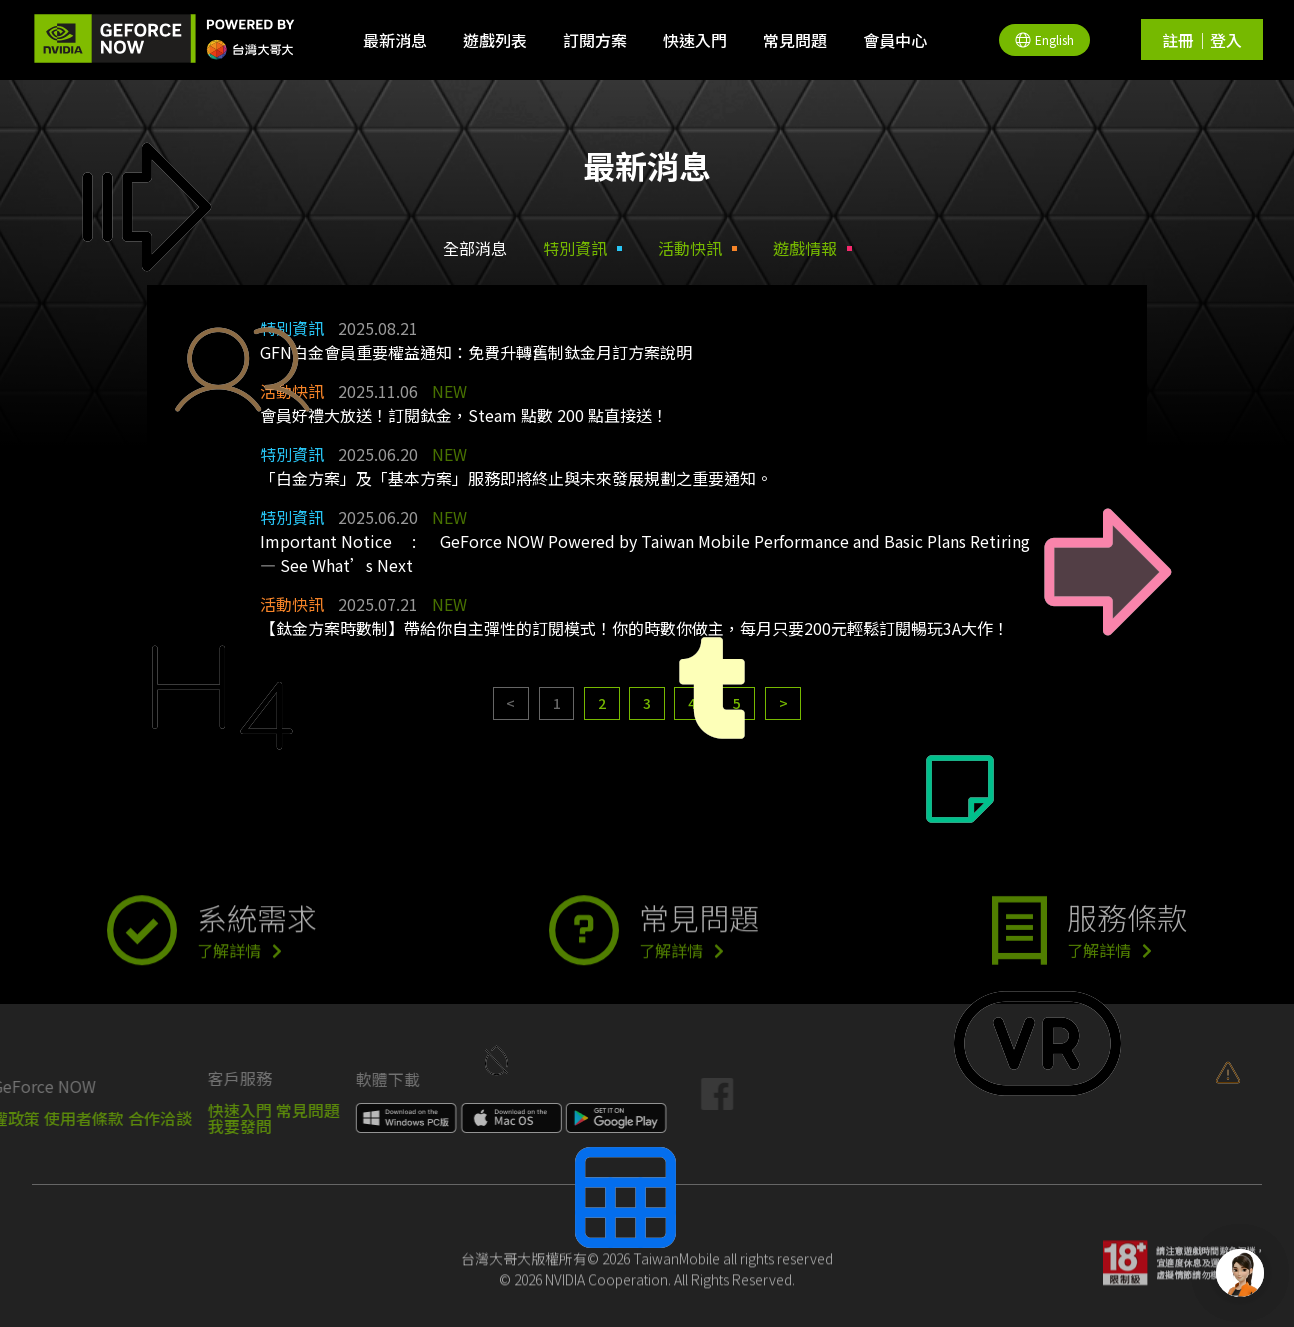 The height and width of the screenshot is (1327, 1294). What do you see at coordinates (625, 1197) in the screenshot?
I see `open spreadsheet or data table` at bounding box center [625, 1197].